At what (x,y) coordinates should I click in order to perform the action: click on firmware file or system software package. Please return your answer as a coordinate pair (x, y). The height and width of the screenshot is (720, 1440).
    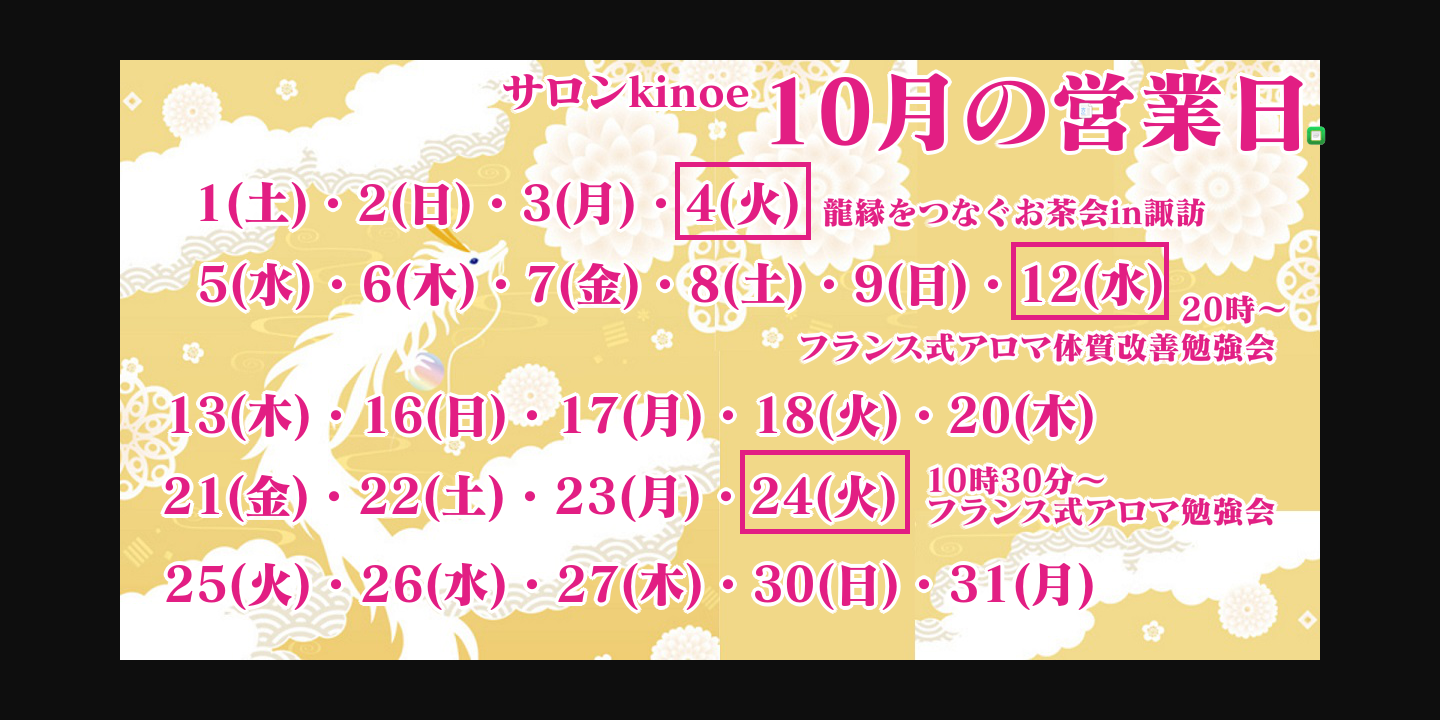
    Looking at the image, I should click on (1316, 136).